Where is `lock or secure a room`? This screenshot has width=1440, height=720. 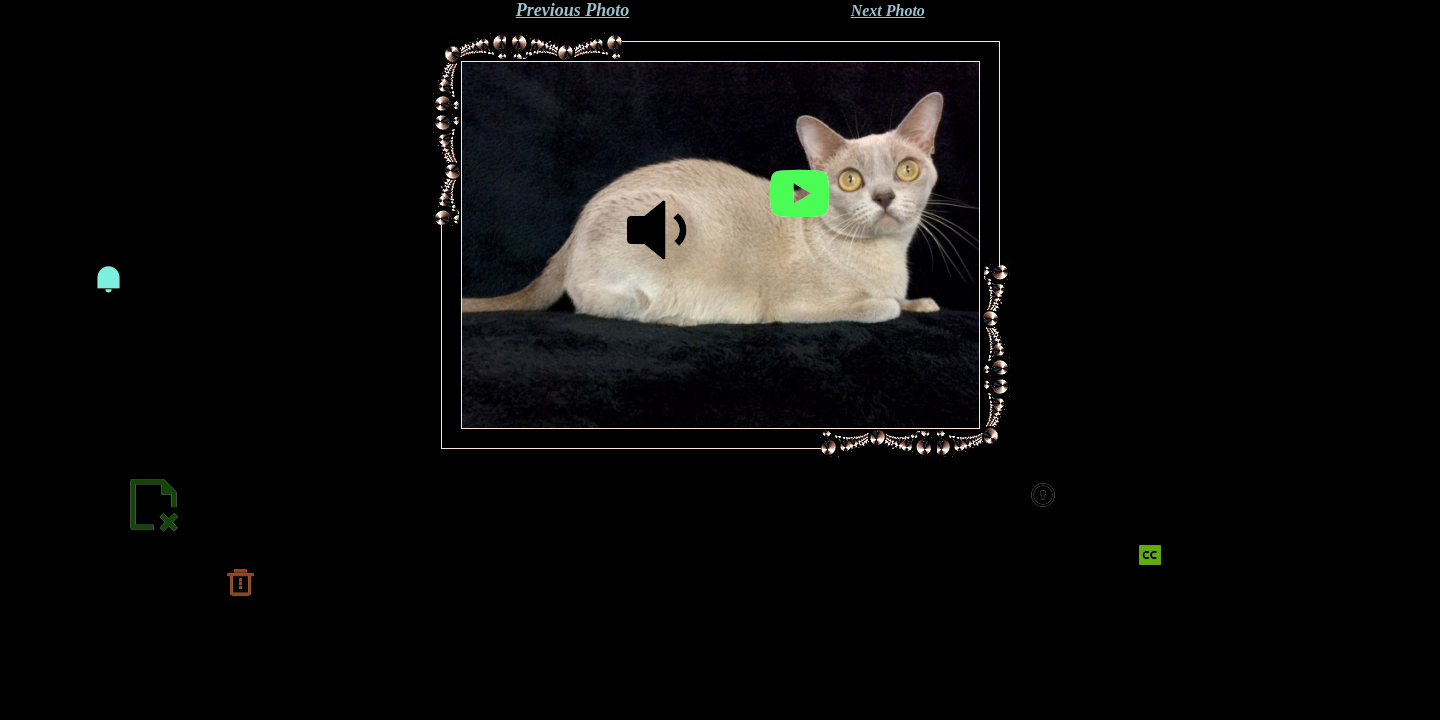 lock or secure a room is located at coordinates (1043, 495).